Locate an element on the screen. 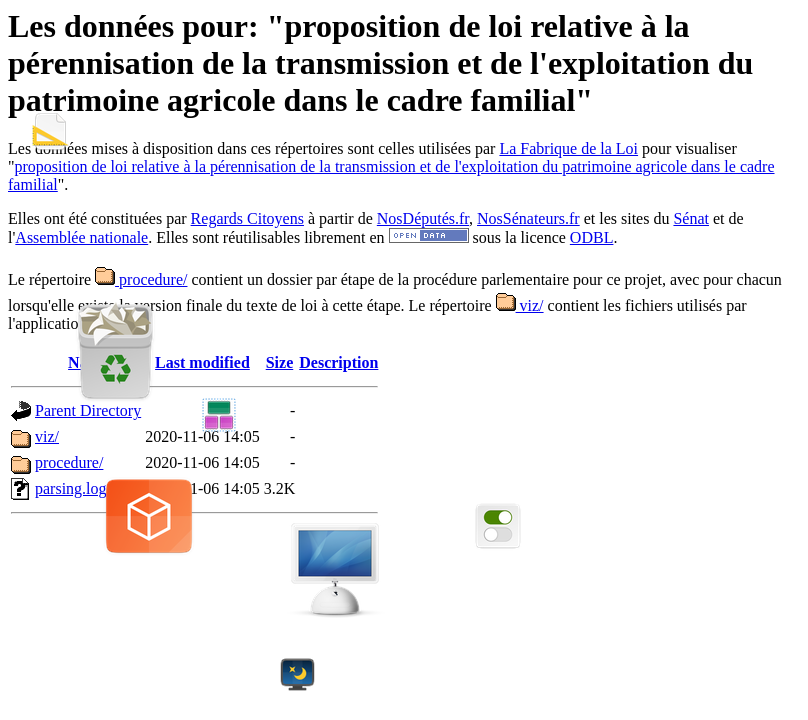  indicates an iMac G4 device in system settings is located at coordinates (335, 565).